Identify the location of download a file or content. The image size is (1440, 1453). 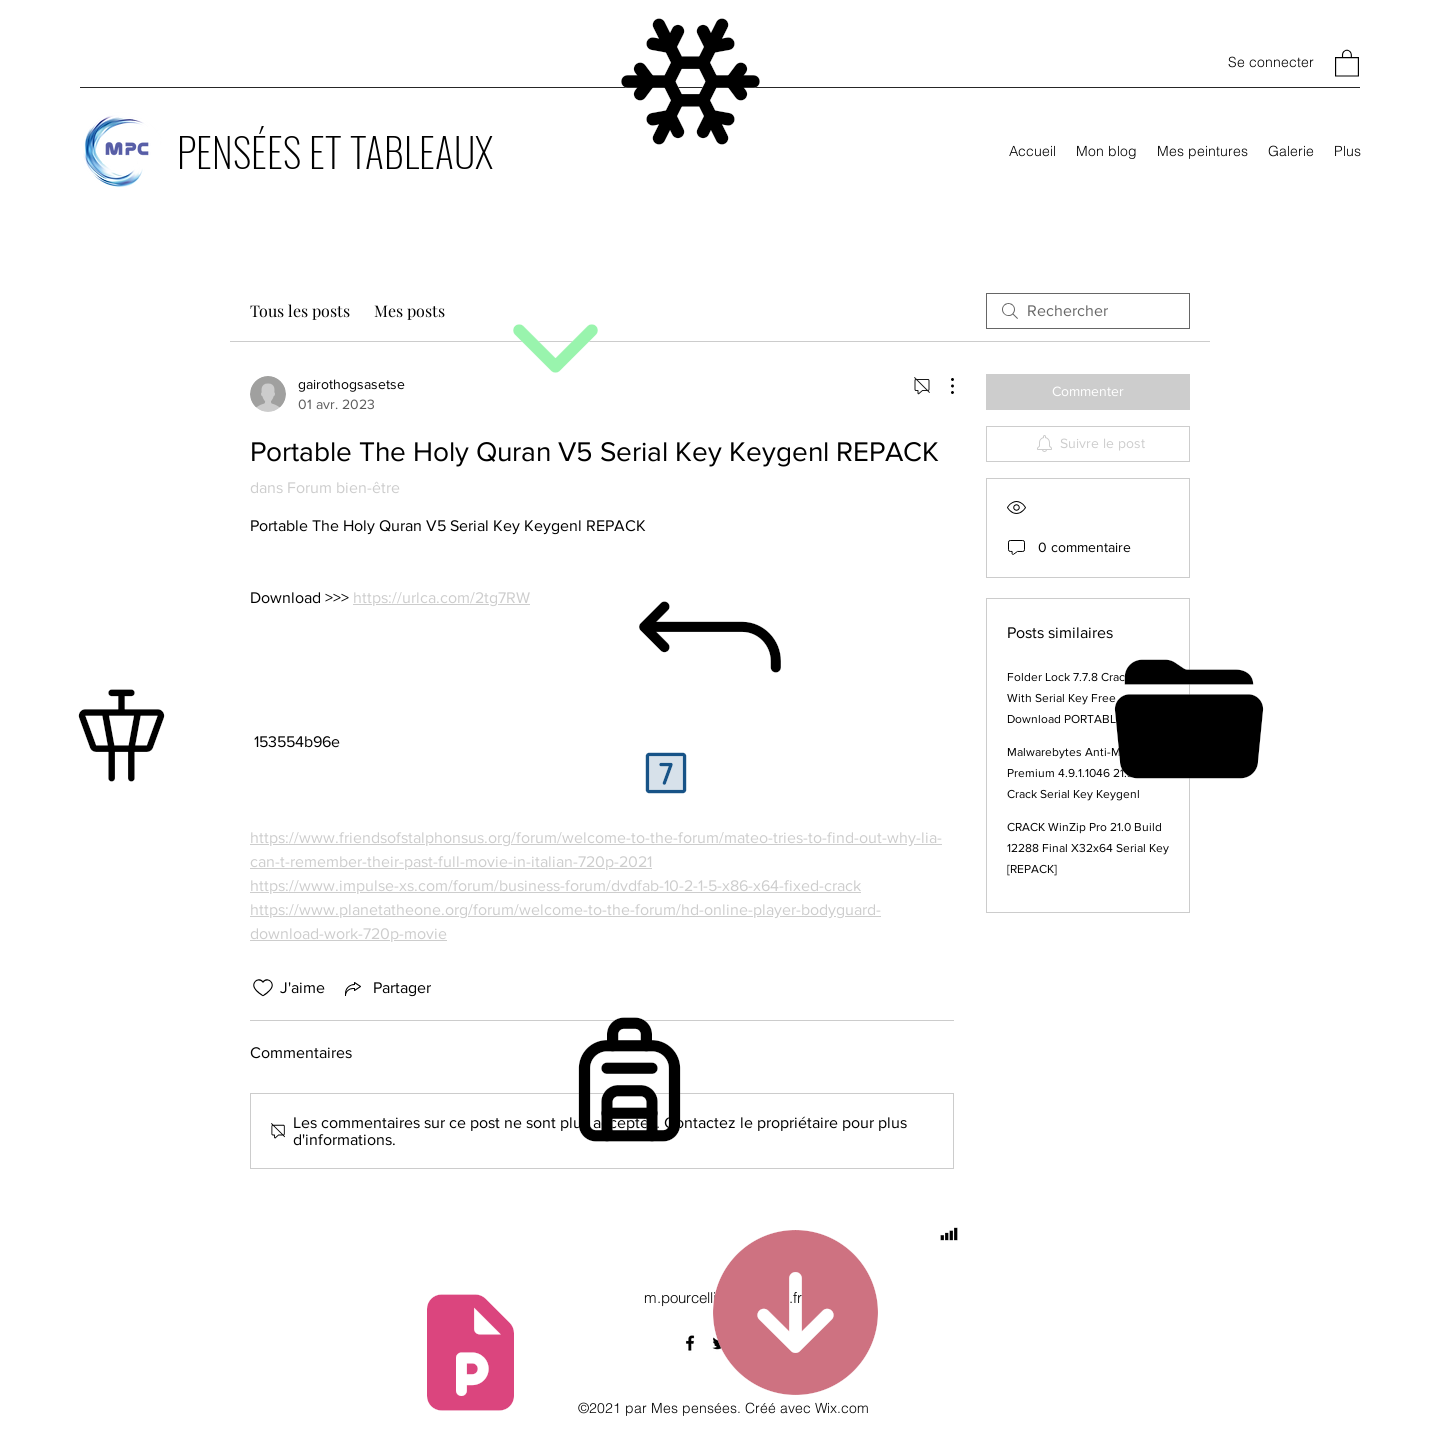
(795, 1312).